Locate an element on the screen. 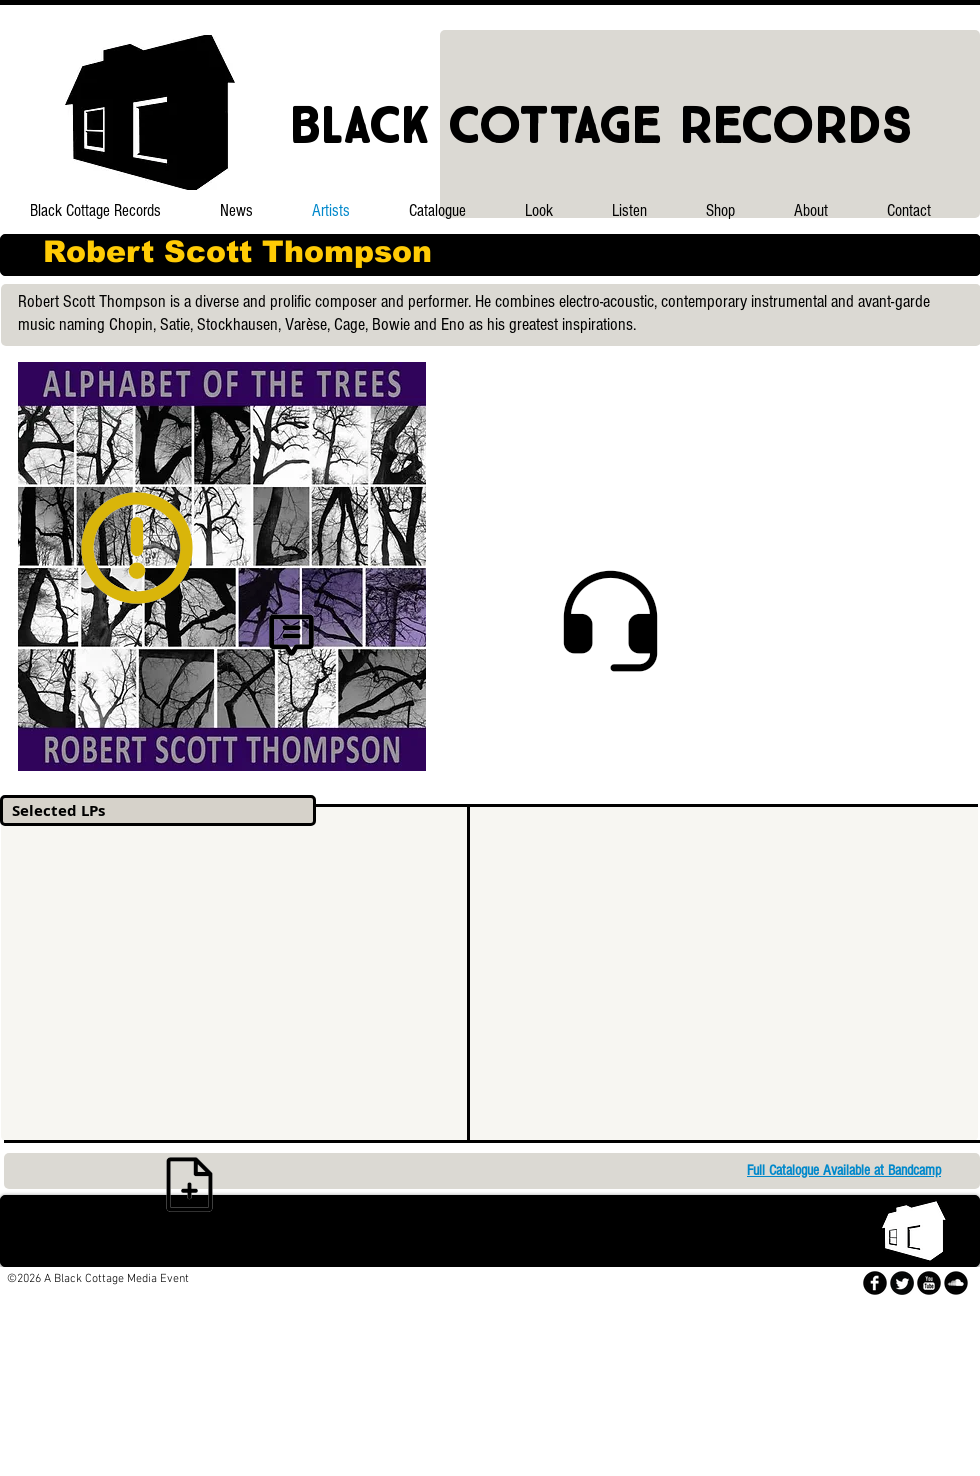 The image size is (980, 1476). open chat or messaging is located at coordinates (291, 633).